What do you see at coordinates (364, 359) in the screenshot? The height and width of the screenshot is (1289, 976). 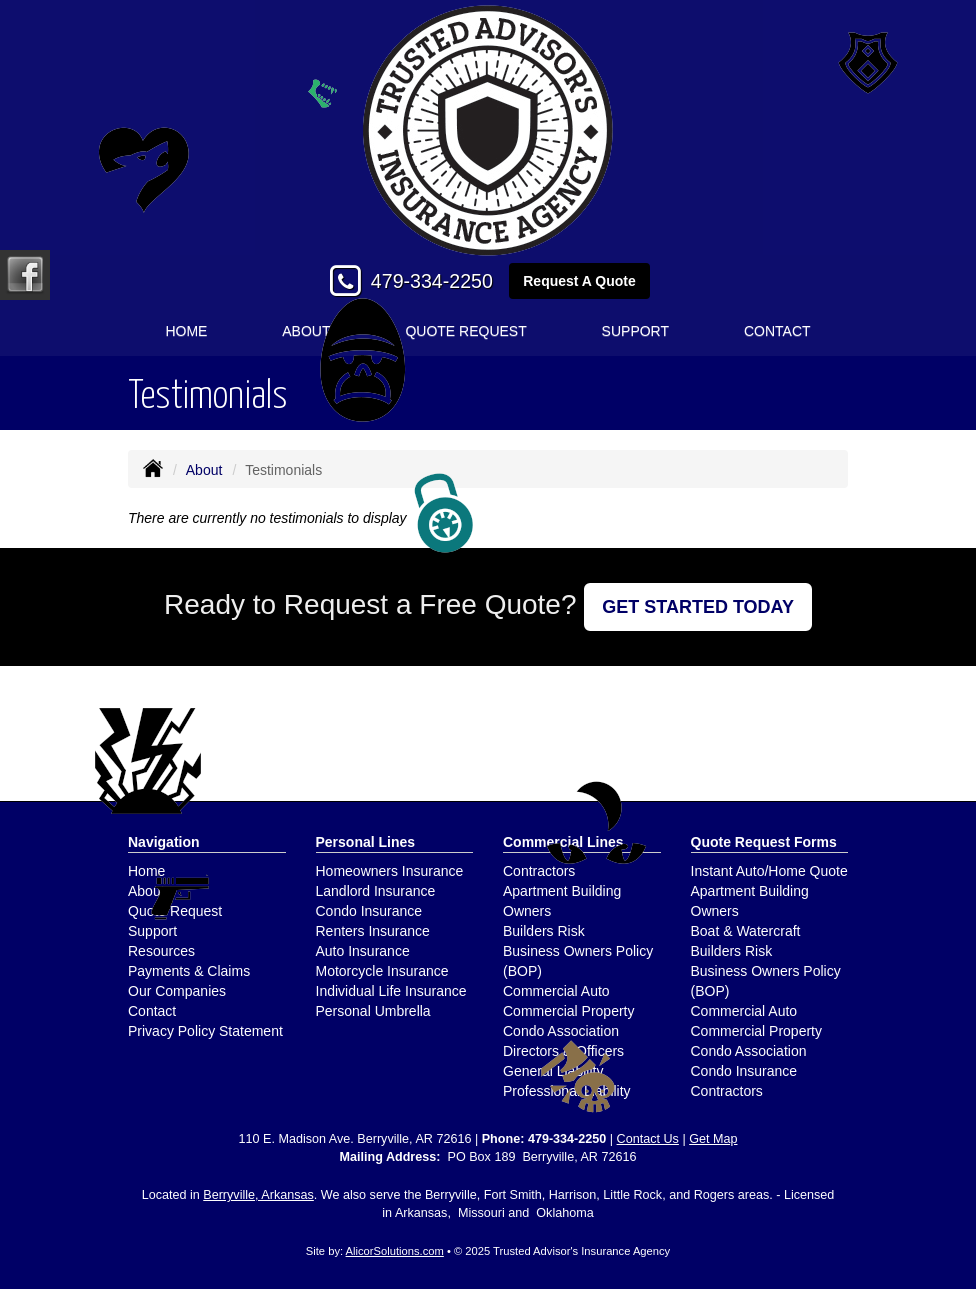 I see `pig character or avatar in a game` at bounding box center [364, 359].